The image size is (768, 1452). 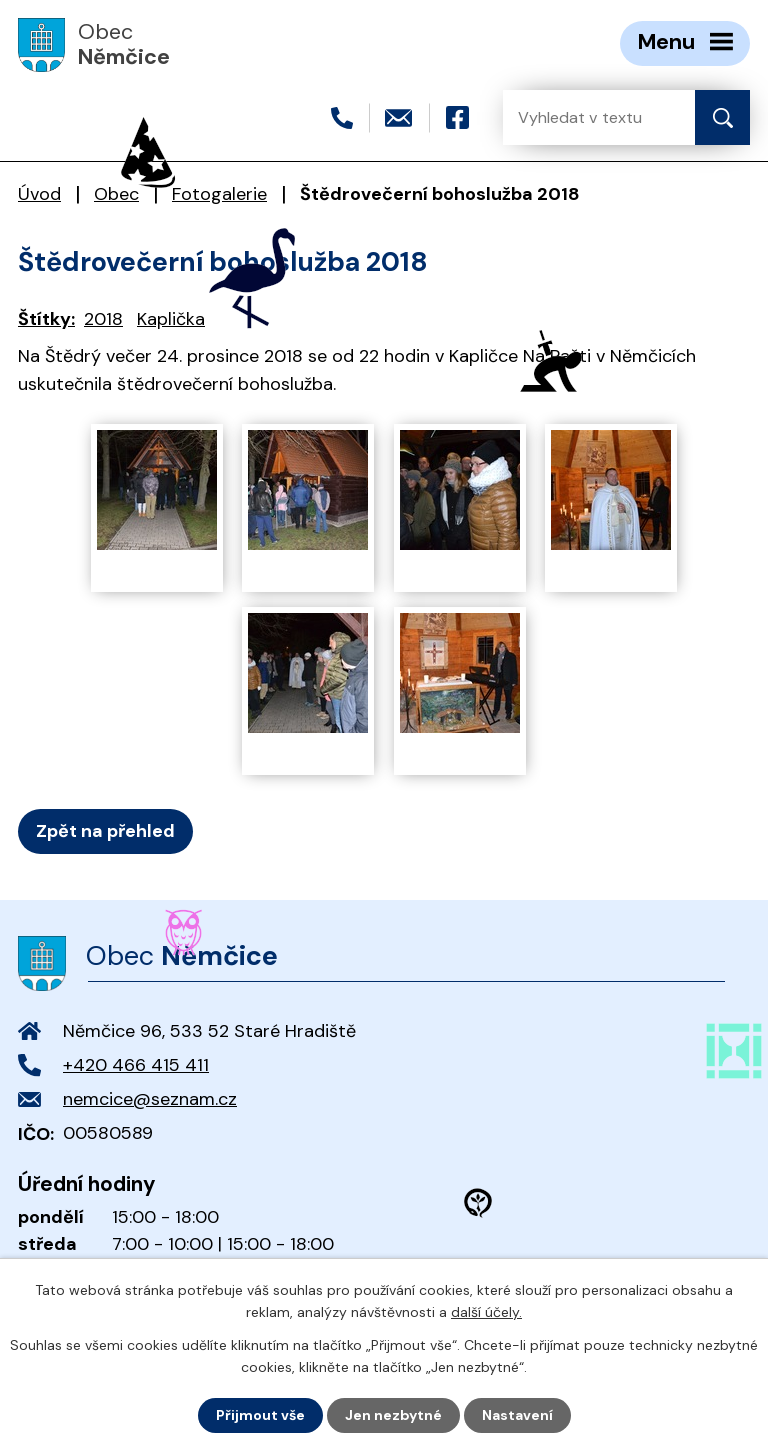 I want to click on indicates a celebration or birthday event, so click(x=147, y=152).